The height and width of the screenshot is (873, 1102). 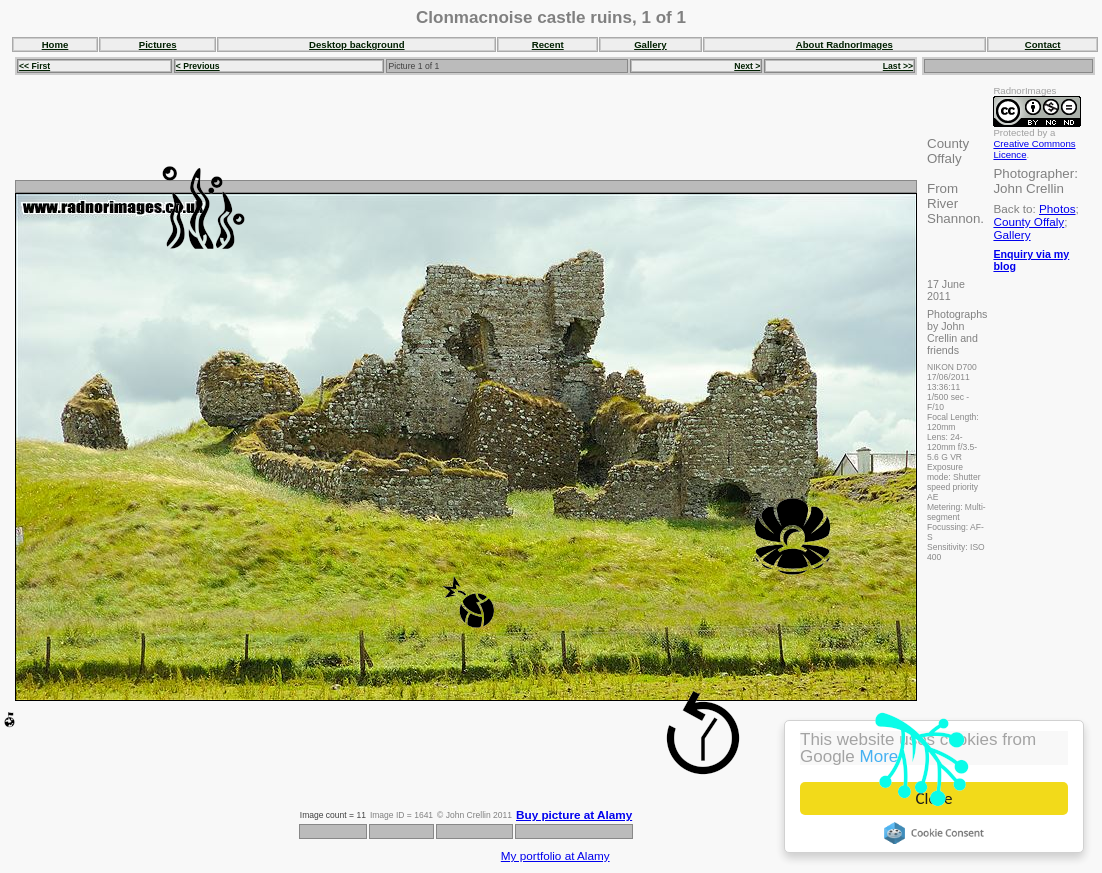 I want to click on oyster shell with pearl icon, so click(x=792, y=536).